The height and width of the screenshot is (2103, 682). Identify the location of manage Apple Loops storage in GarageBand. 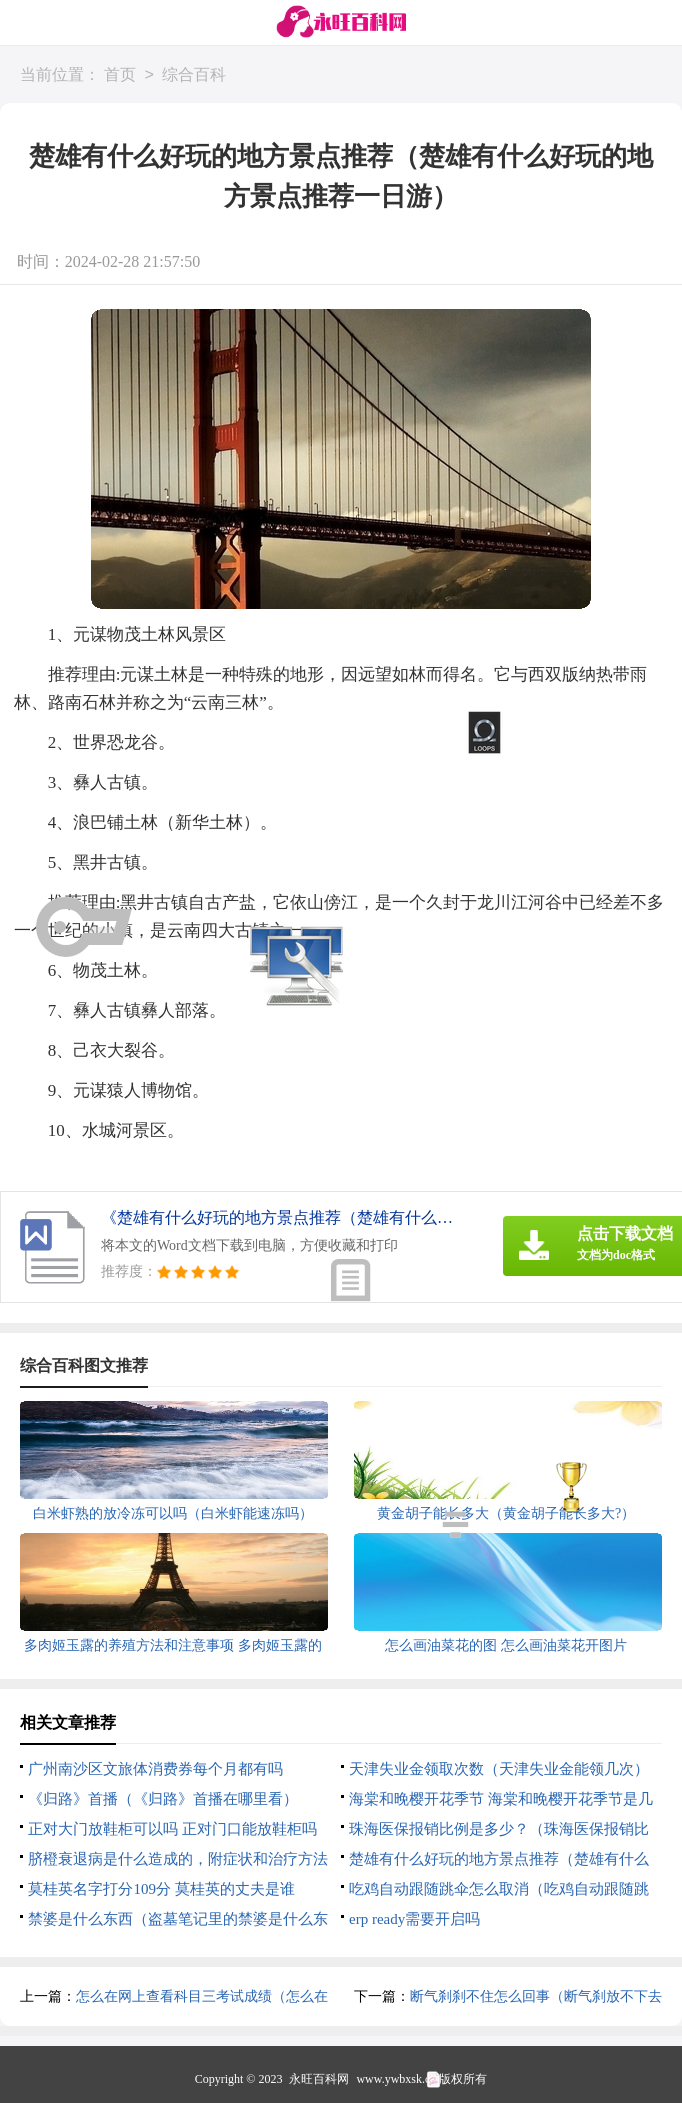
(484, 733).